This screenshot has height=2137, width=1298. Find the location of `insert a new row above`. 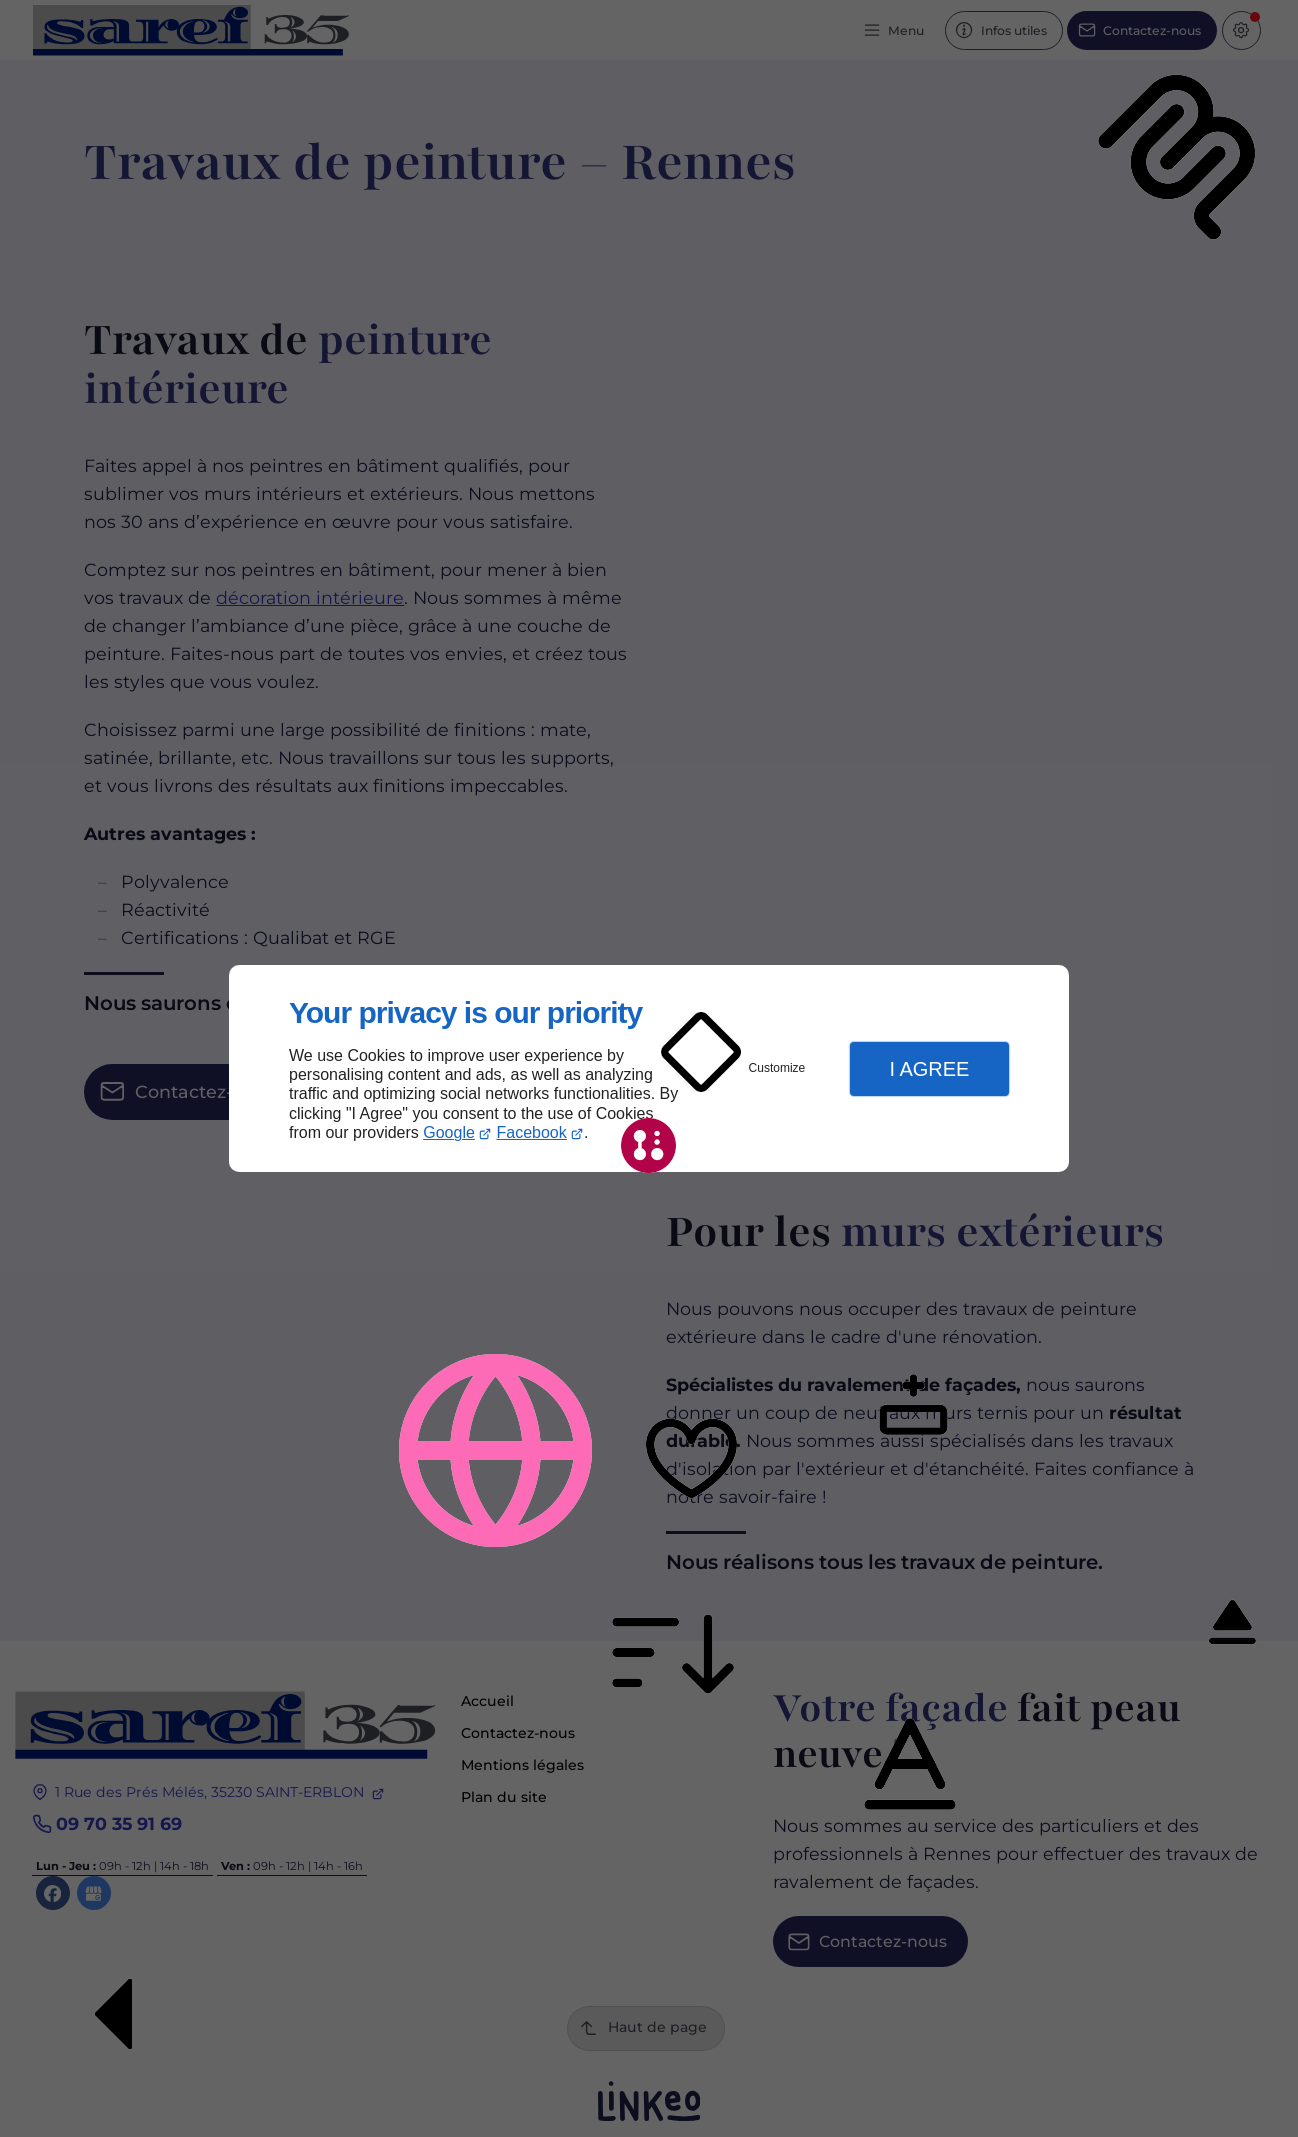

insert a new row above is located at coordinates (913, 1404).